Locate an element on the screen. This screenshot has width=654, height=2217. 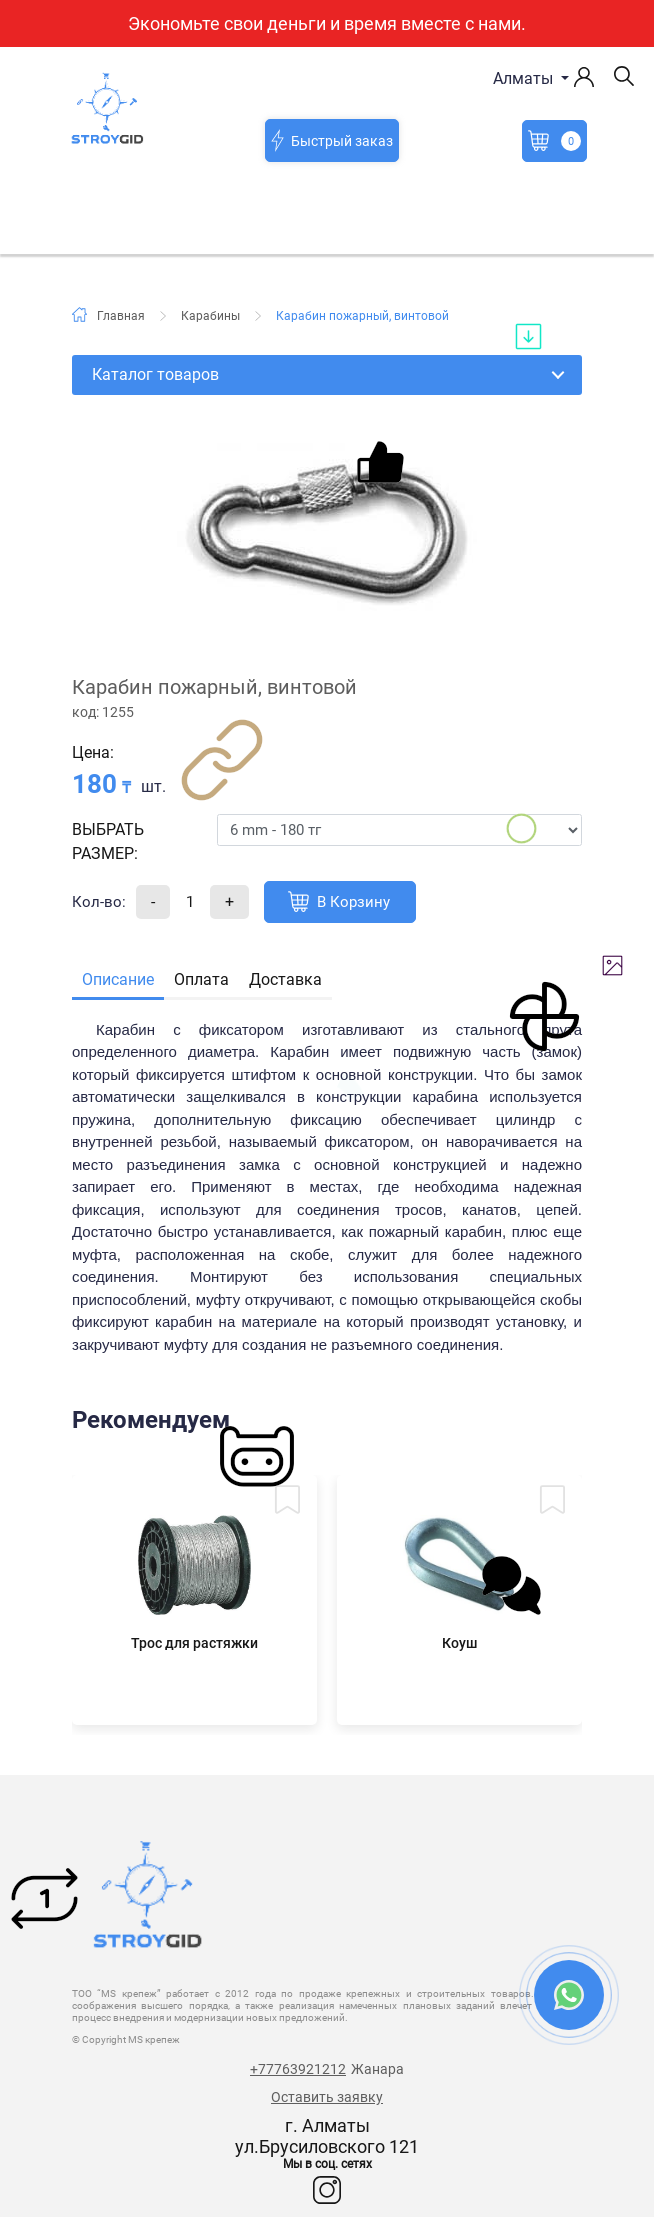
finn the human character icon from adventure time is located at coordinates (257, 1455).